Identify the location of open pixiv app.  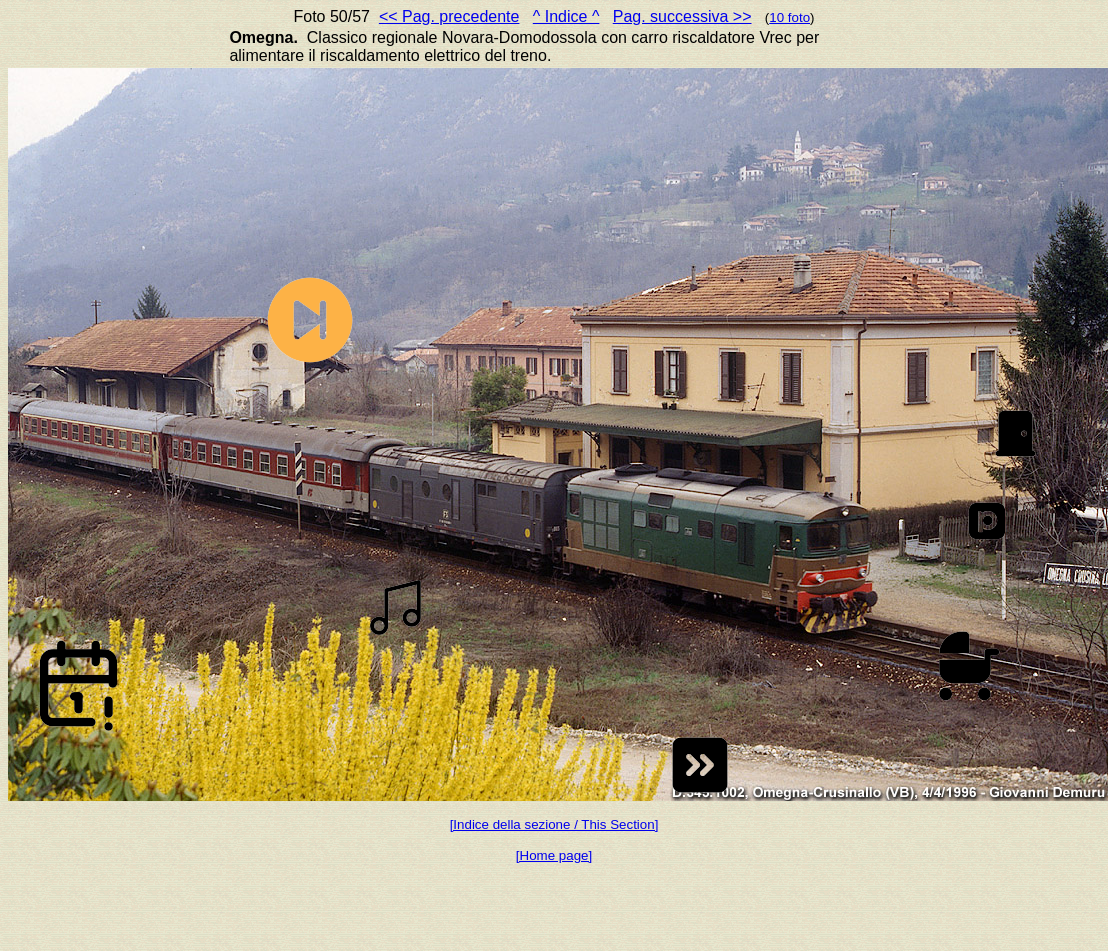
(987, 521).